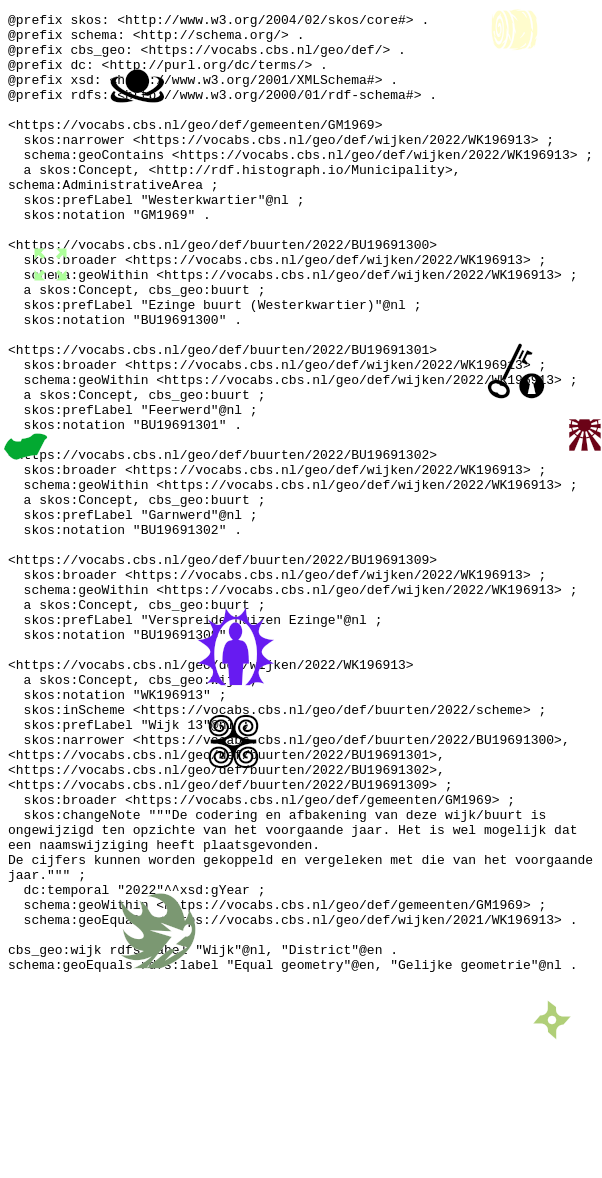 This screenshot has width=602, height=1178. What do you see at coordinates (552, 1020) in the screenshot?
I see `ninja or stealth game mode` at bounding box center [552, 1020].